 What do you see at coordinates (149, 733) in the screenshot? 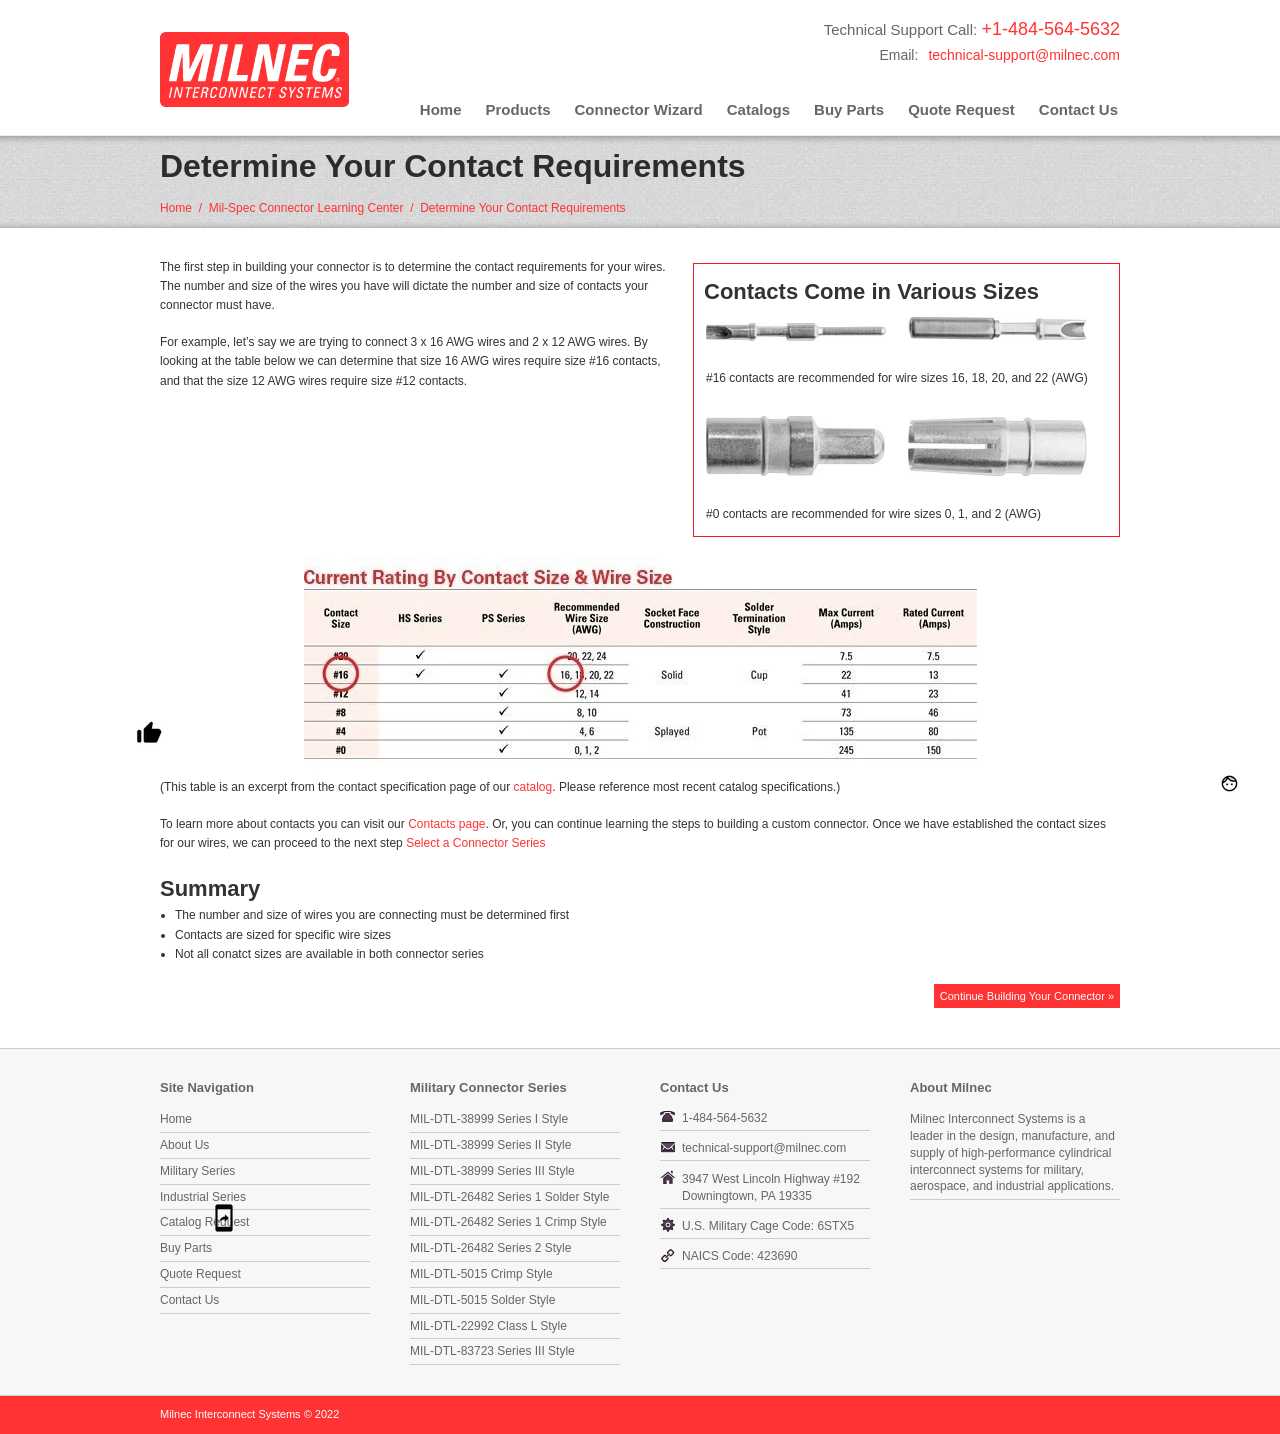
I see `like or upvote content` at bounding box center [149, 733].